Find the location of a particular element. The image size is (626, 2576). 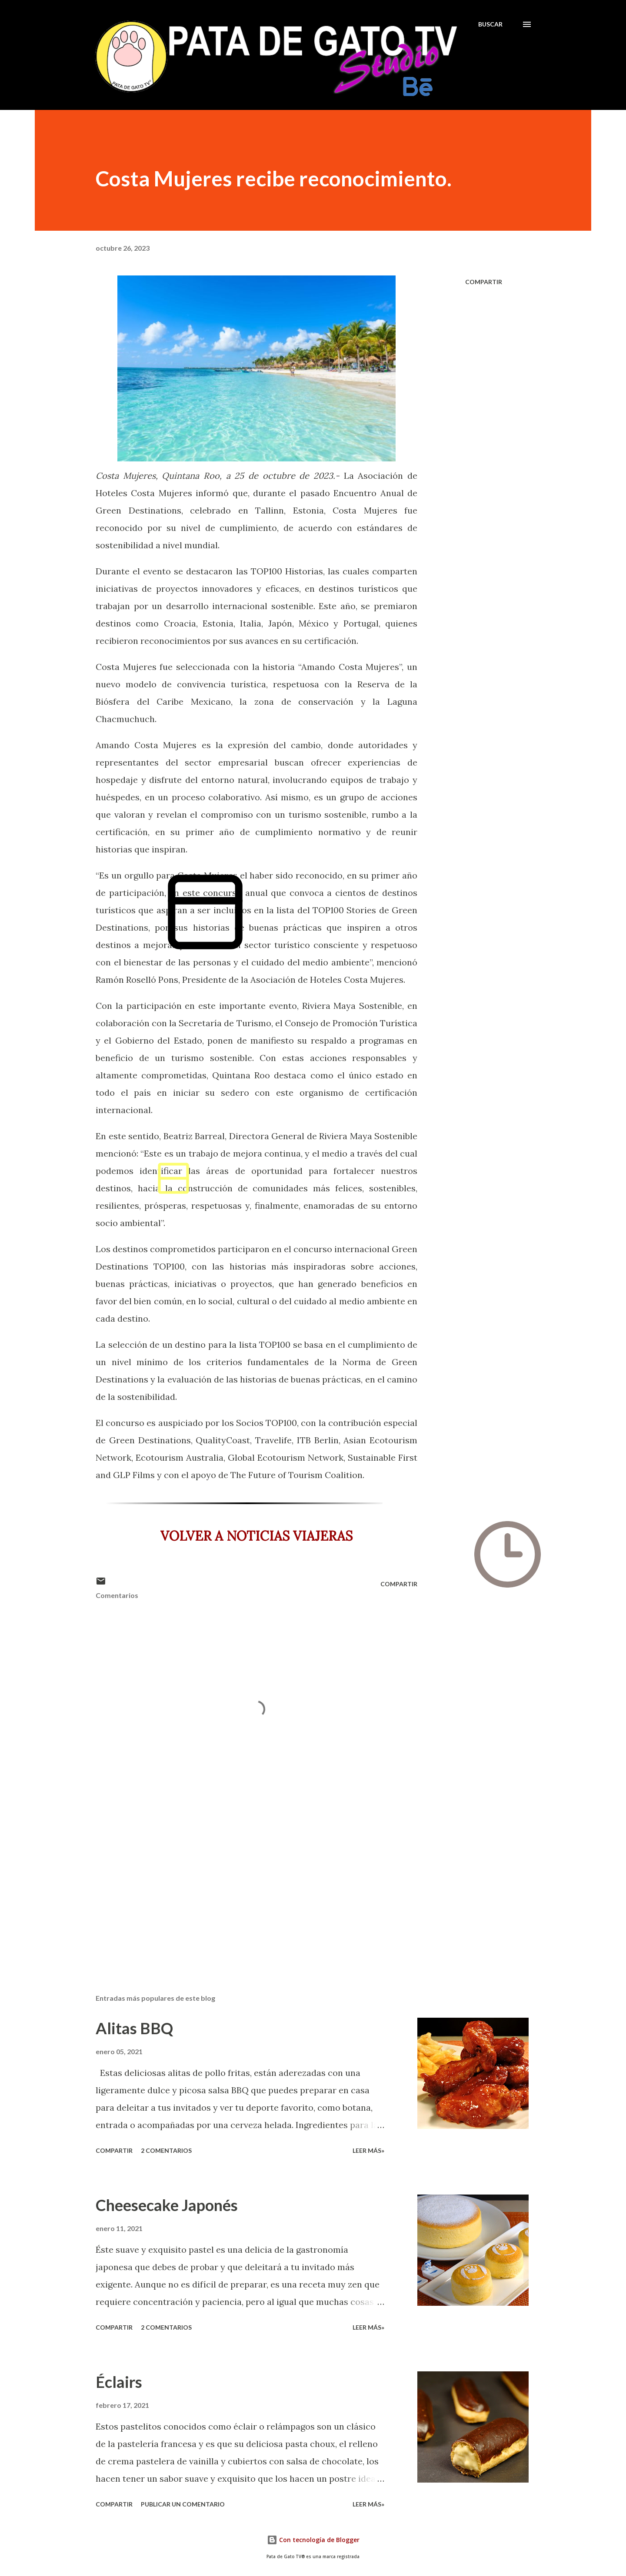

split view horizontally is located at coordinates (173, 1178).